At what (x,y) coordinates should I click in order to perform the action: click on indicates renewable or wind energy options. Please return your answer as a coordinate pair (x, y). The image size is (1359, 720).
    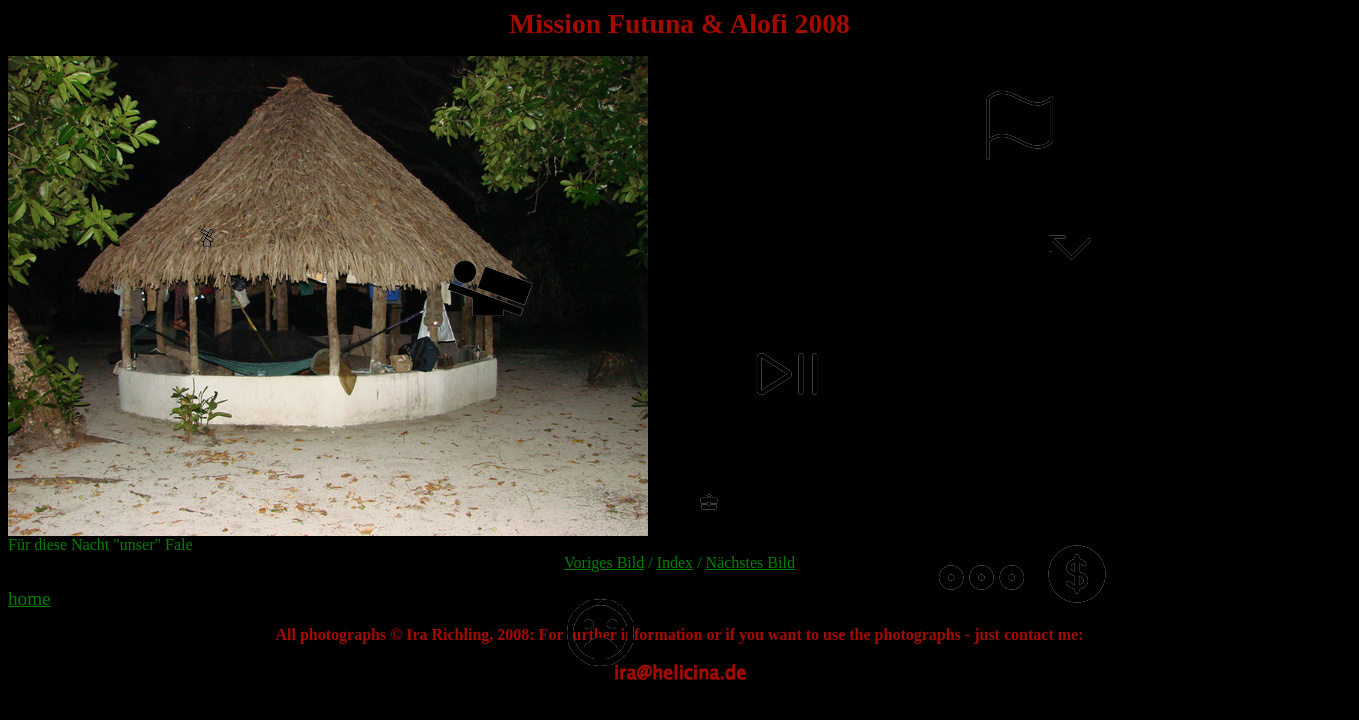
    Looking at the image, I should click on (207, 238).